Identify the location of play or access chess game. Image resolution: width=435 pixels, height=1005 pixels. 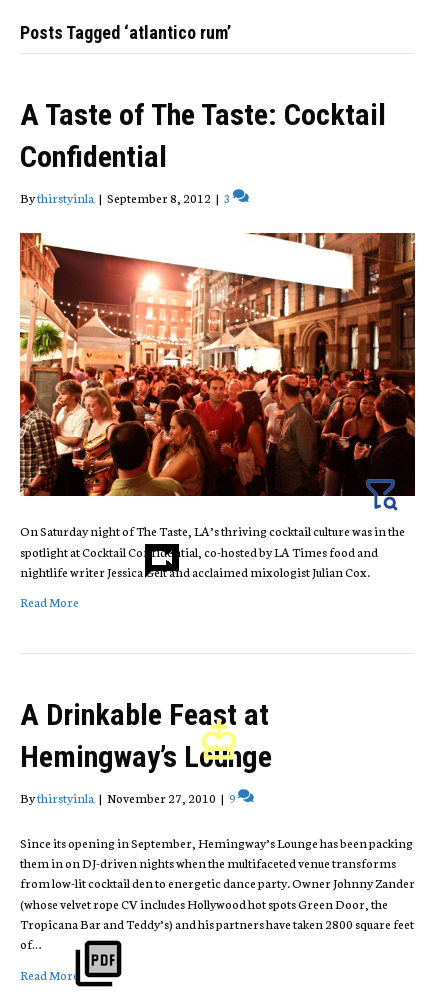
(219, 740).